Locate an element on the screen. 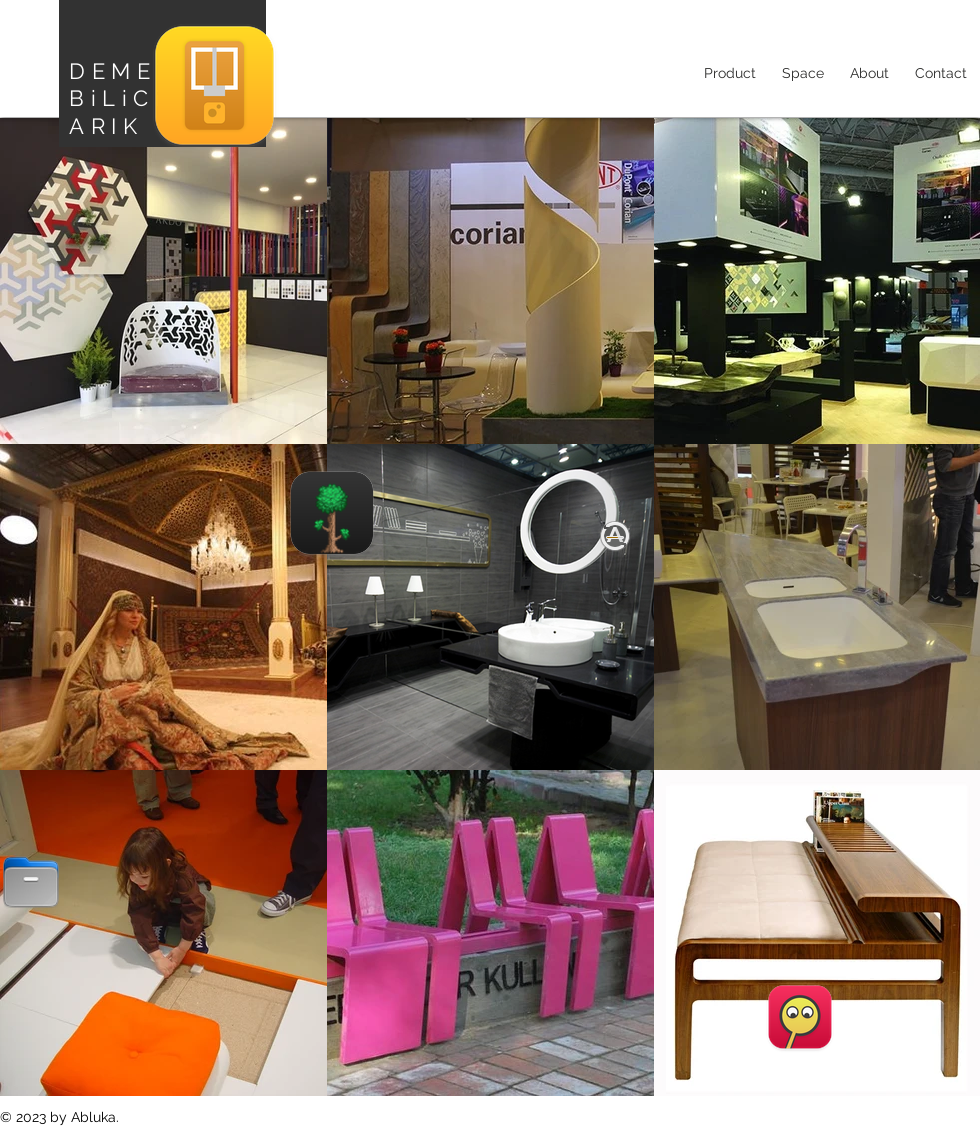  open the file manager application is located at coordinates (31, 882).